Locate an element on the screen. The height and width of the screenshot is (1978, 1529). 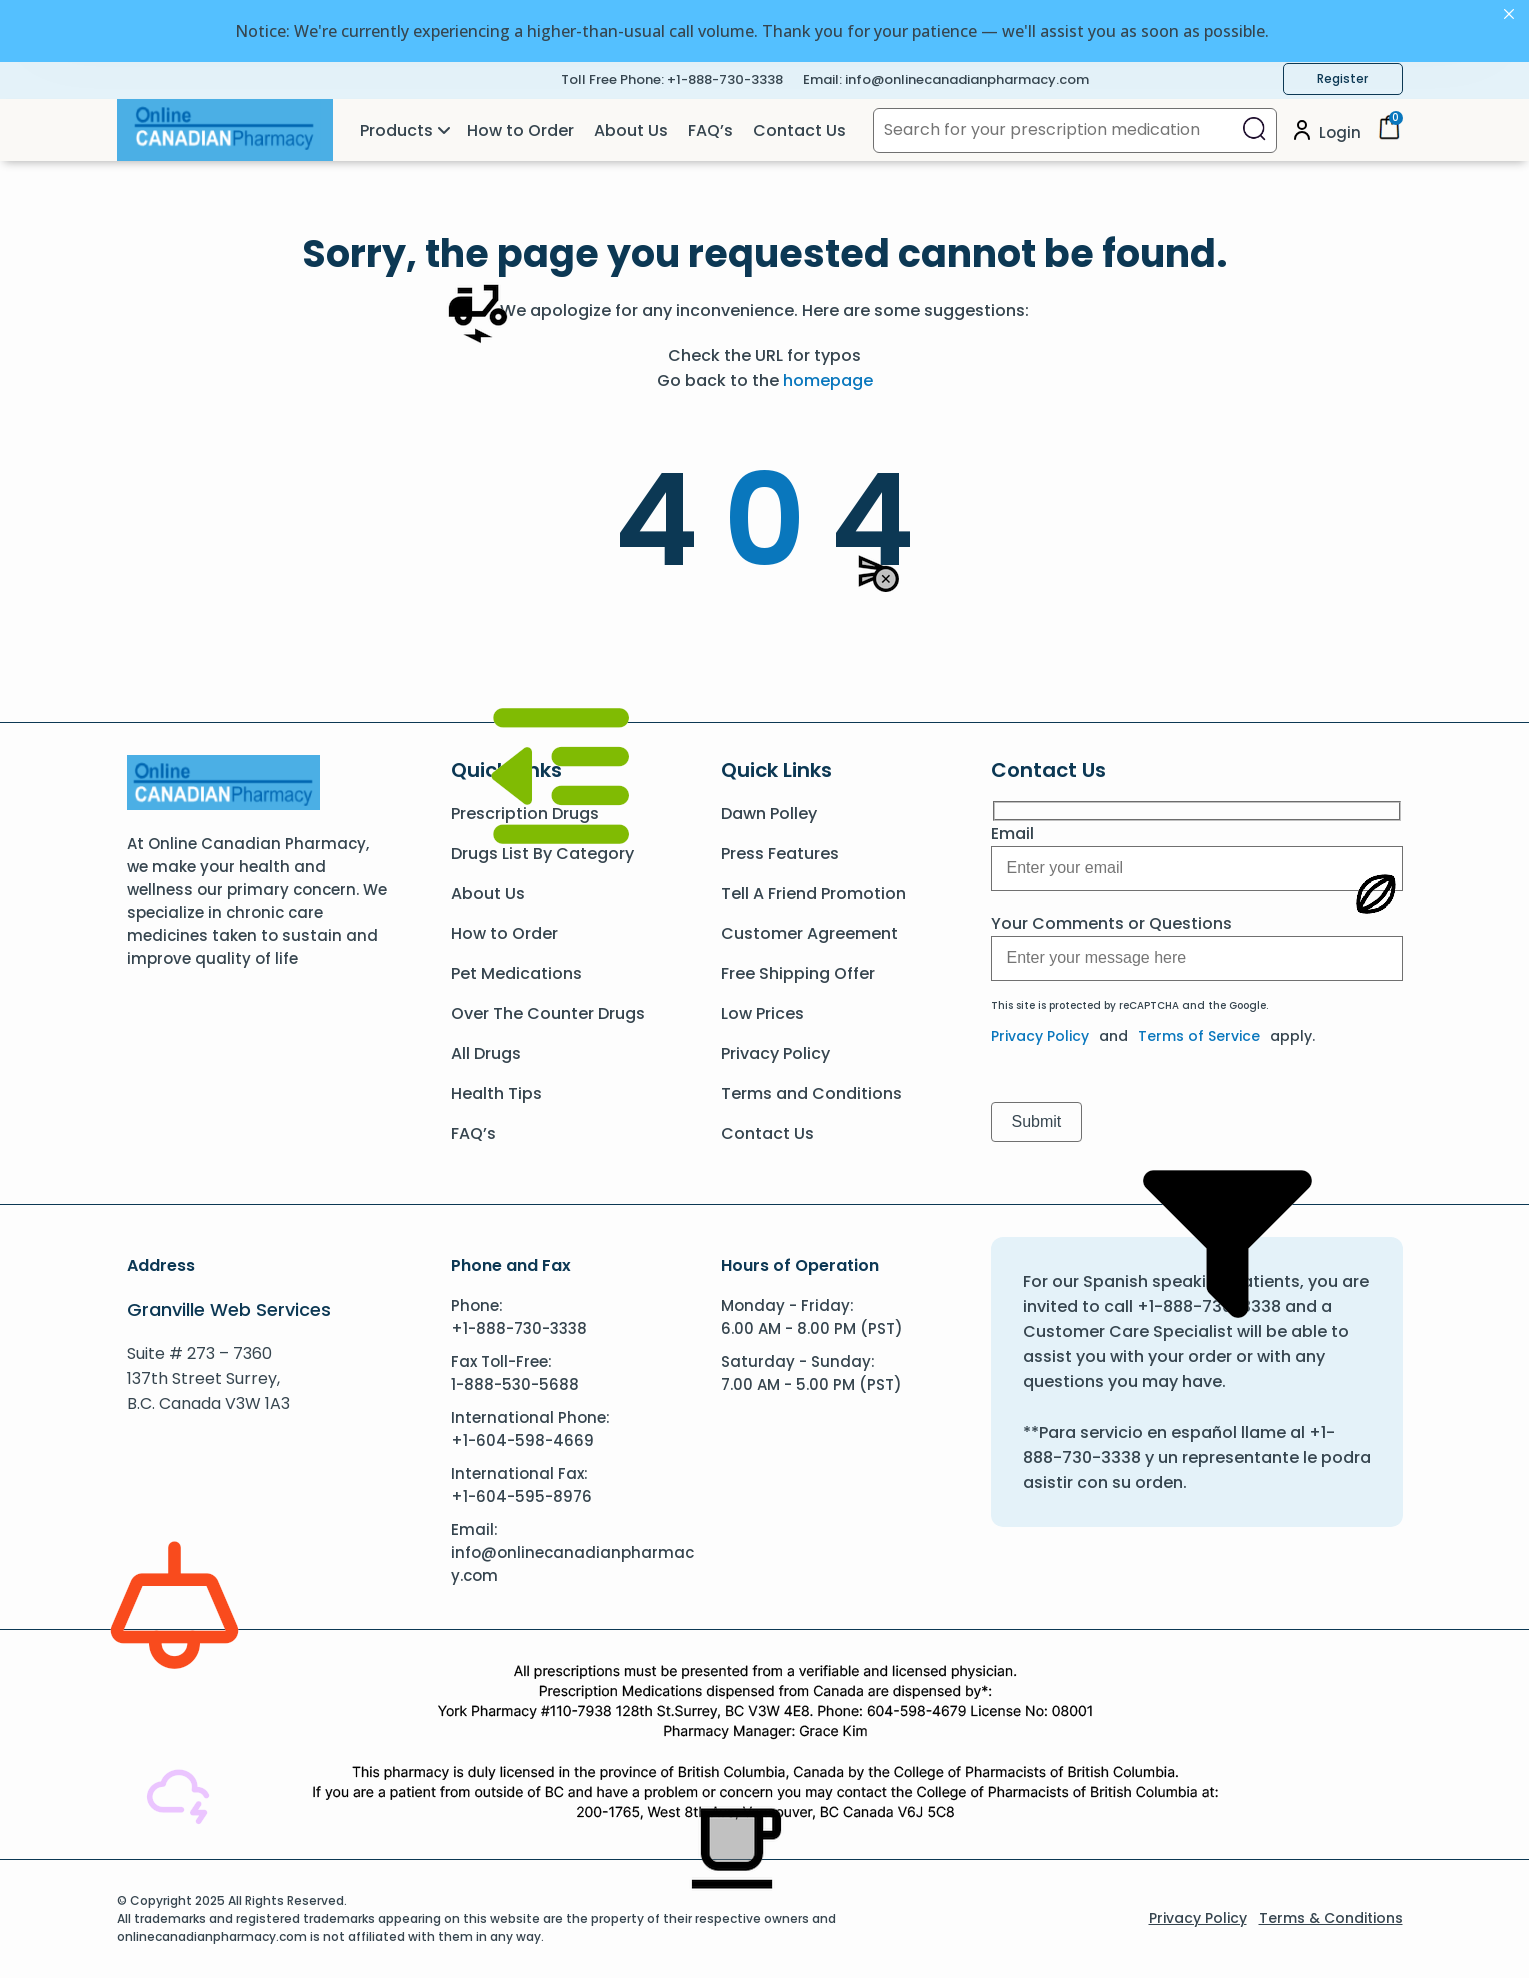
filter or sort content is located at coordinates (1227, 1233).